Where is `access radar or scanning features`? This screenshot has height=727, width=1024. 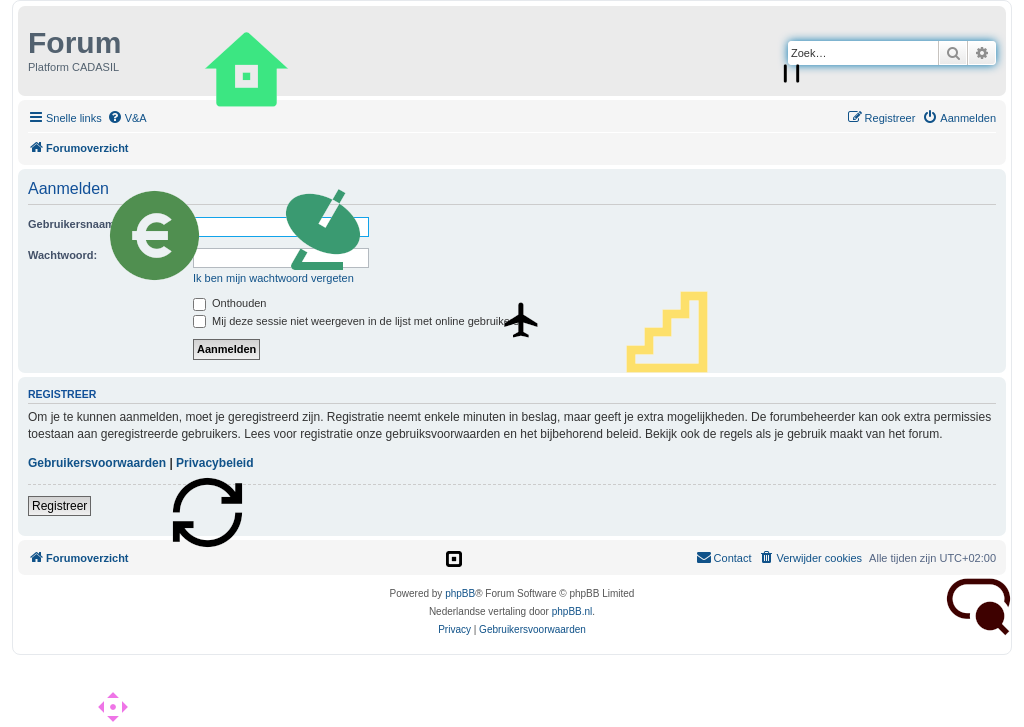 access radar or scanning features is located at coordinates (323, 230).